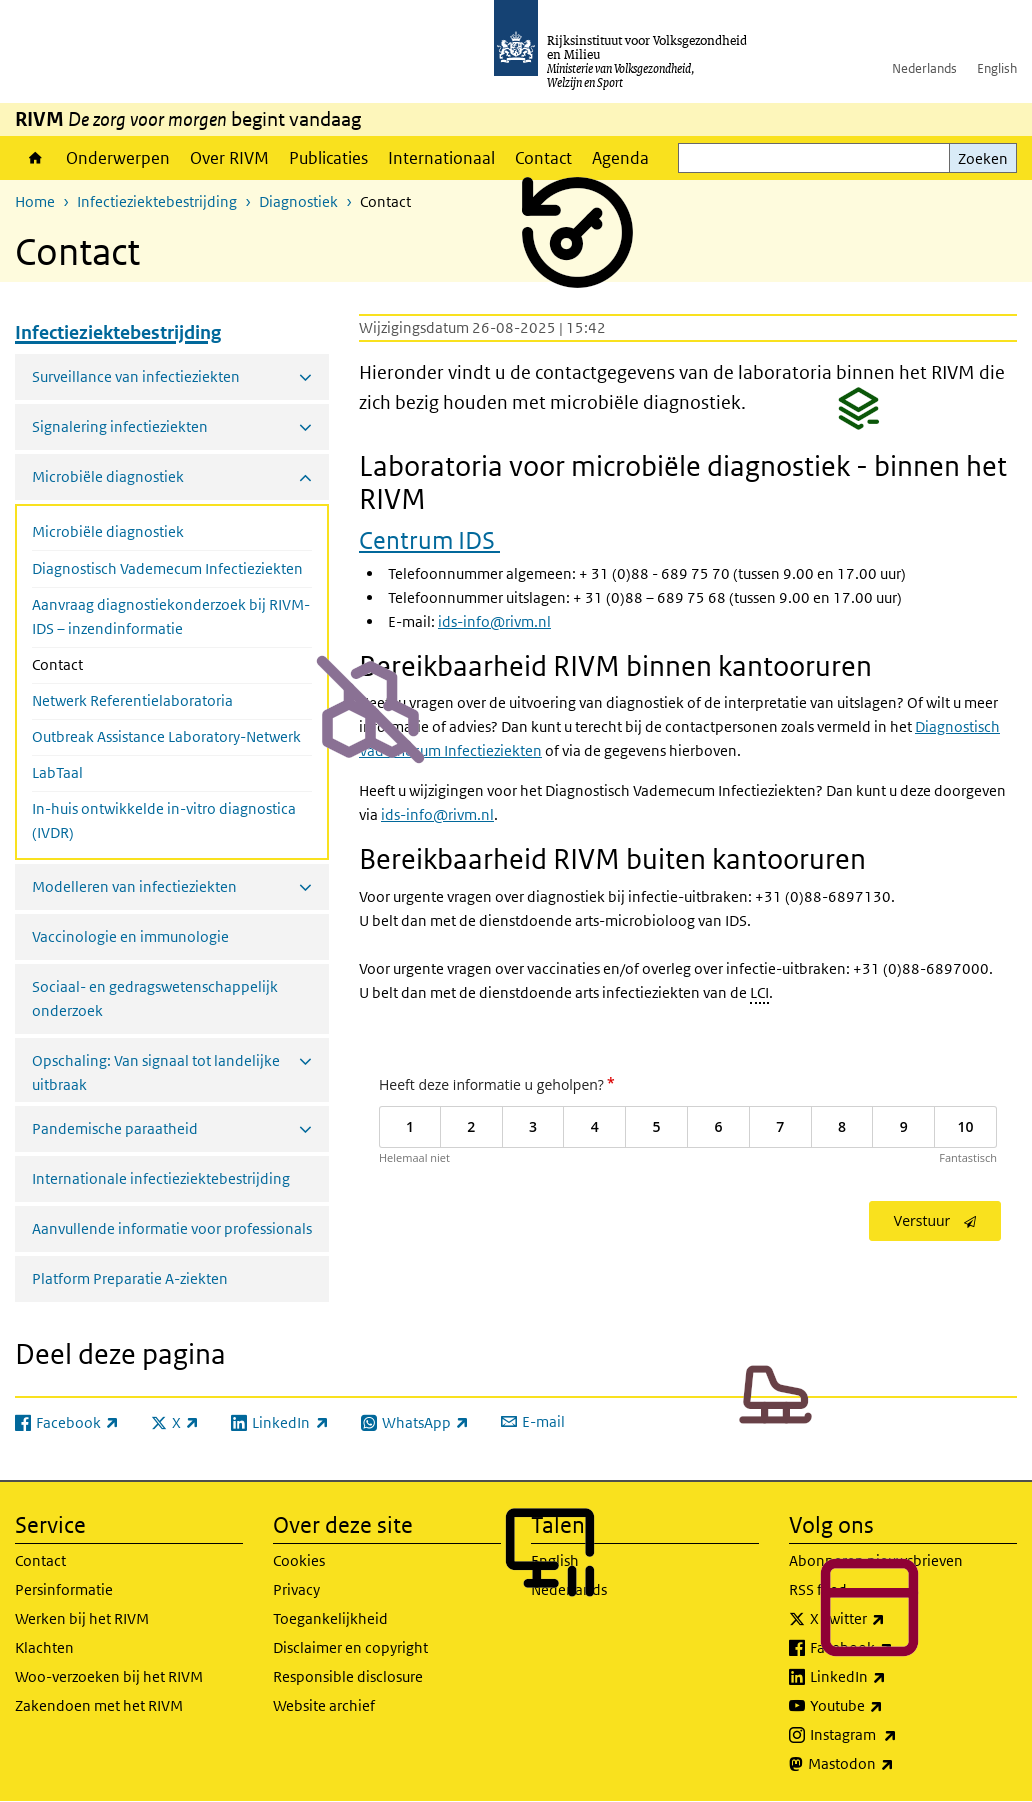  I want to click on remove a layer from the stack, so click(858, 408).